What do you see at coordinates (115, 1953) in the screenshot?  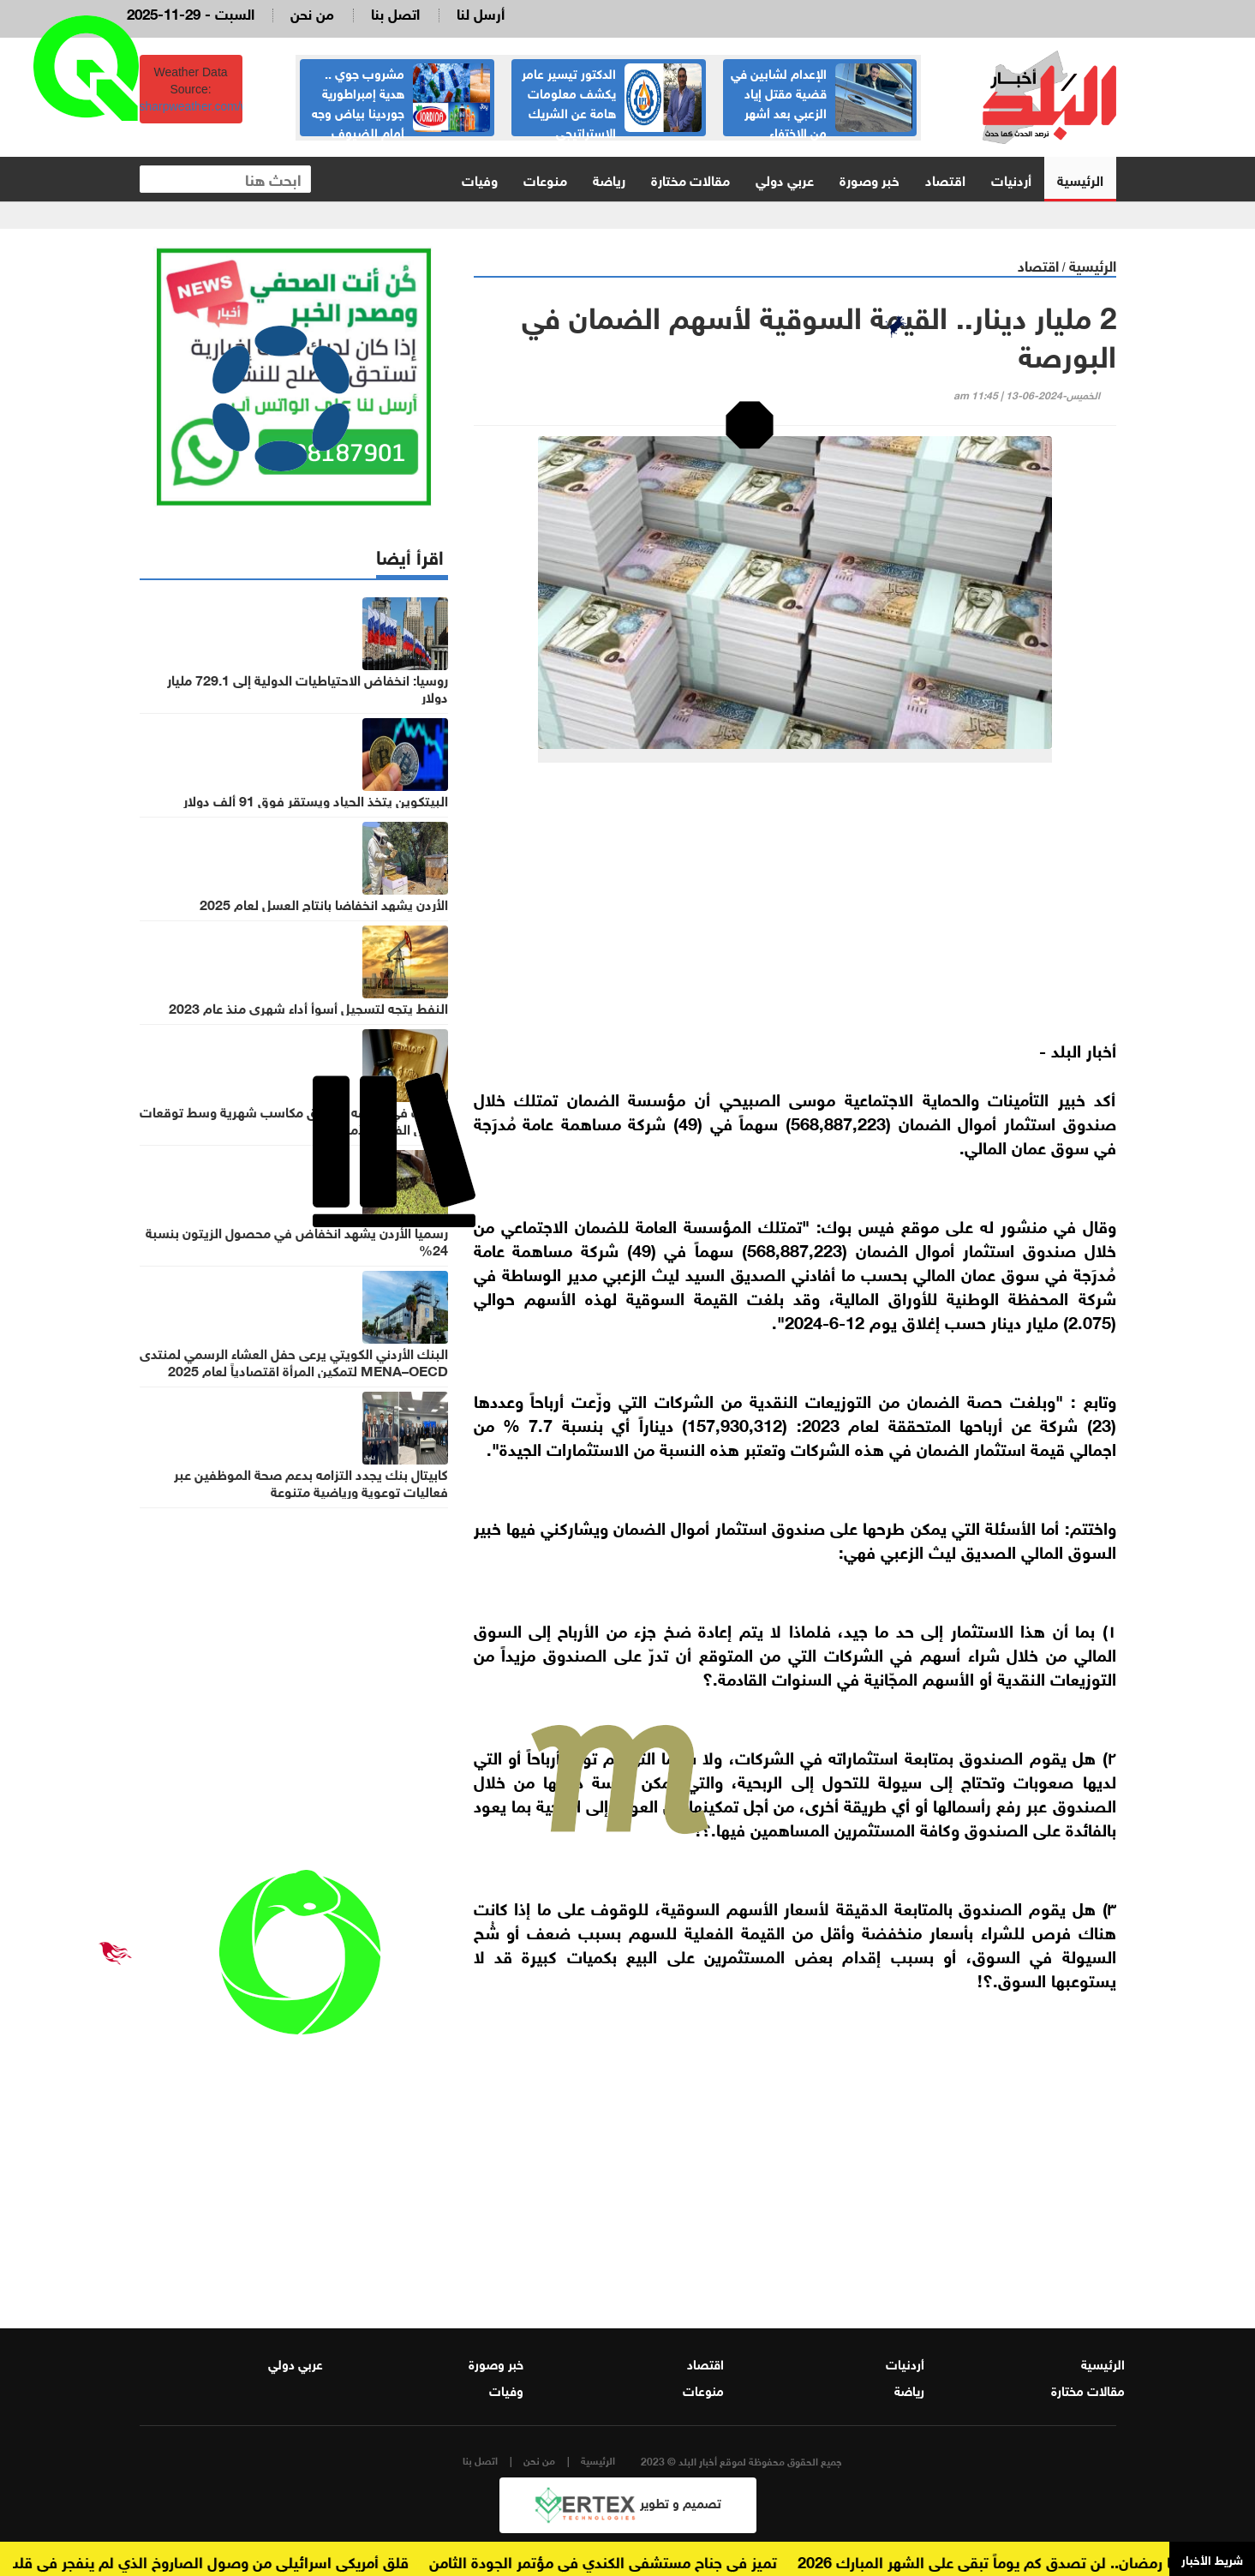 I see `phoenix framework logo` at bounding box center [115, 1953].